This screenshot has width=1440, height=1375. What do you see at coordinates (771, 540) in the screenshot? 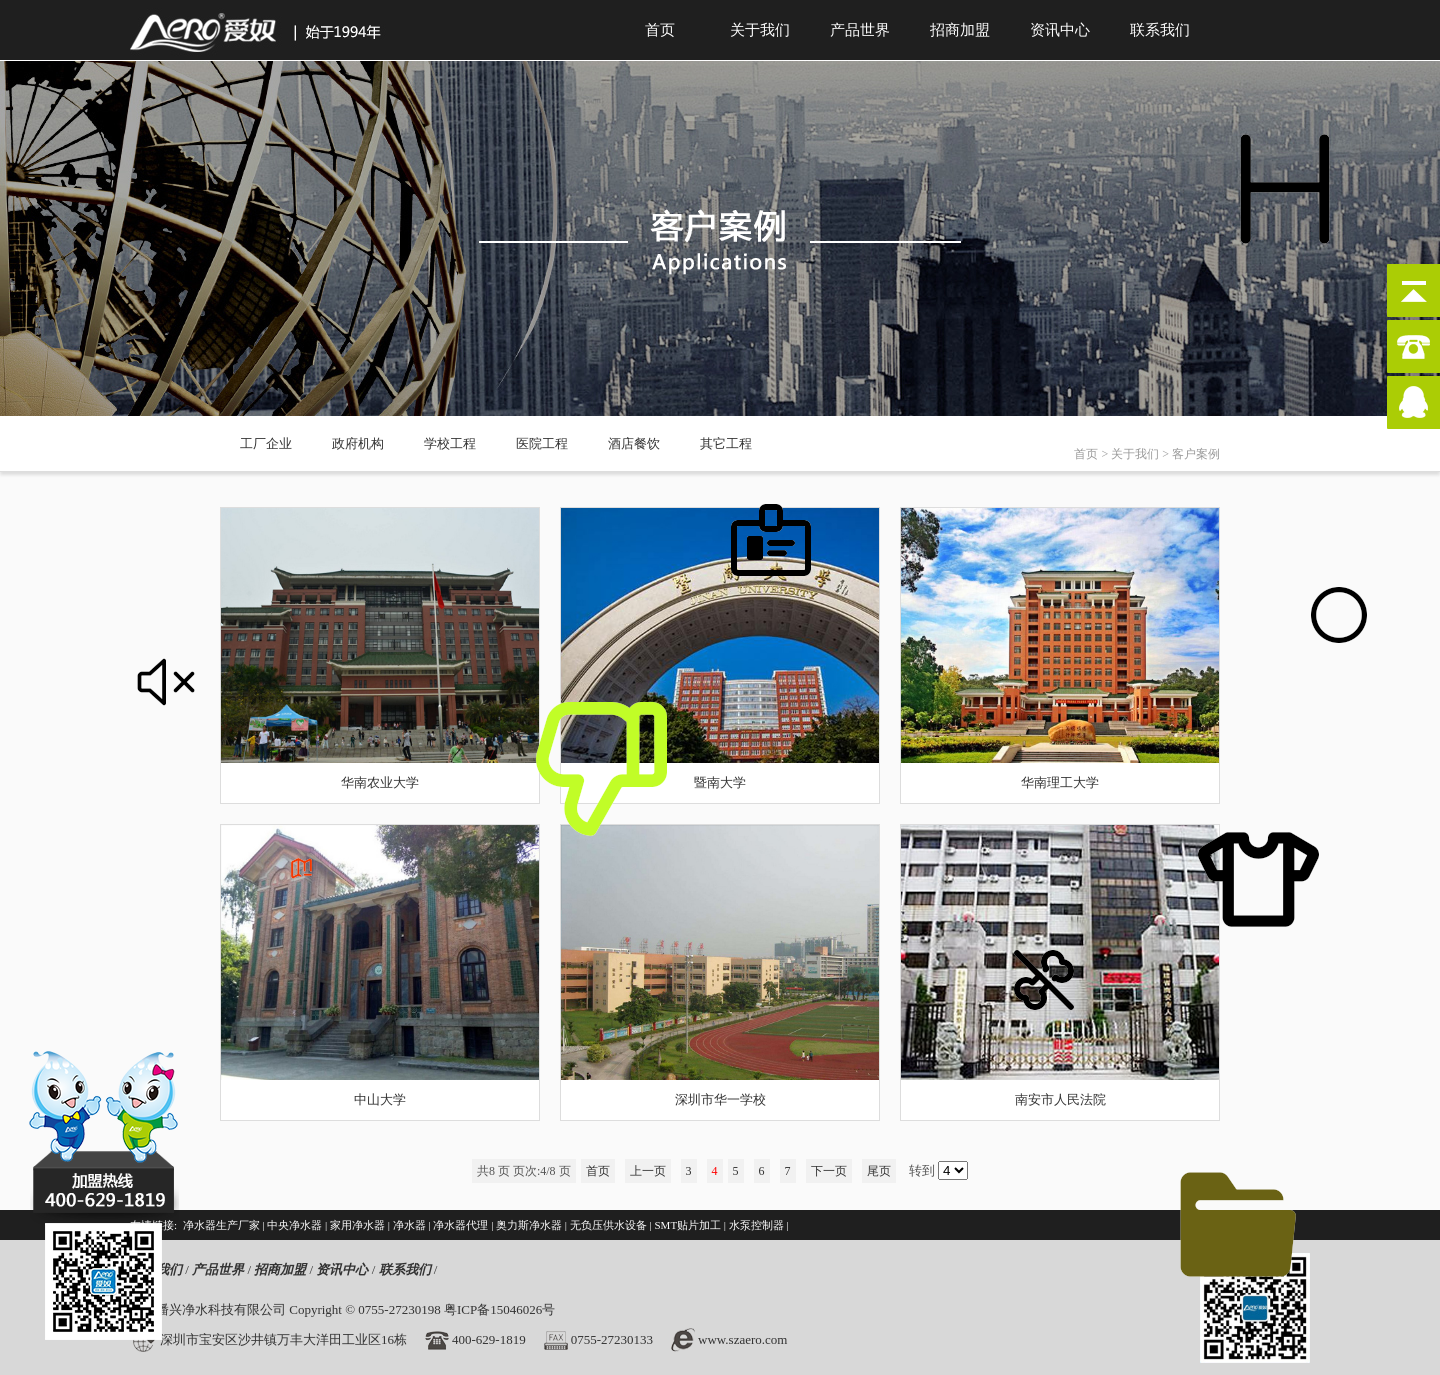
I see `view user identification or credentials` at bounding box center [771, 540].